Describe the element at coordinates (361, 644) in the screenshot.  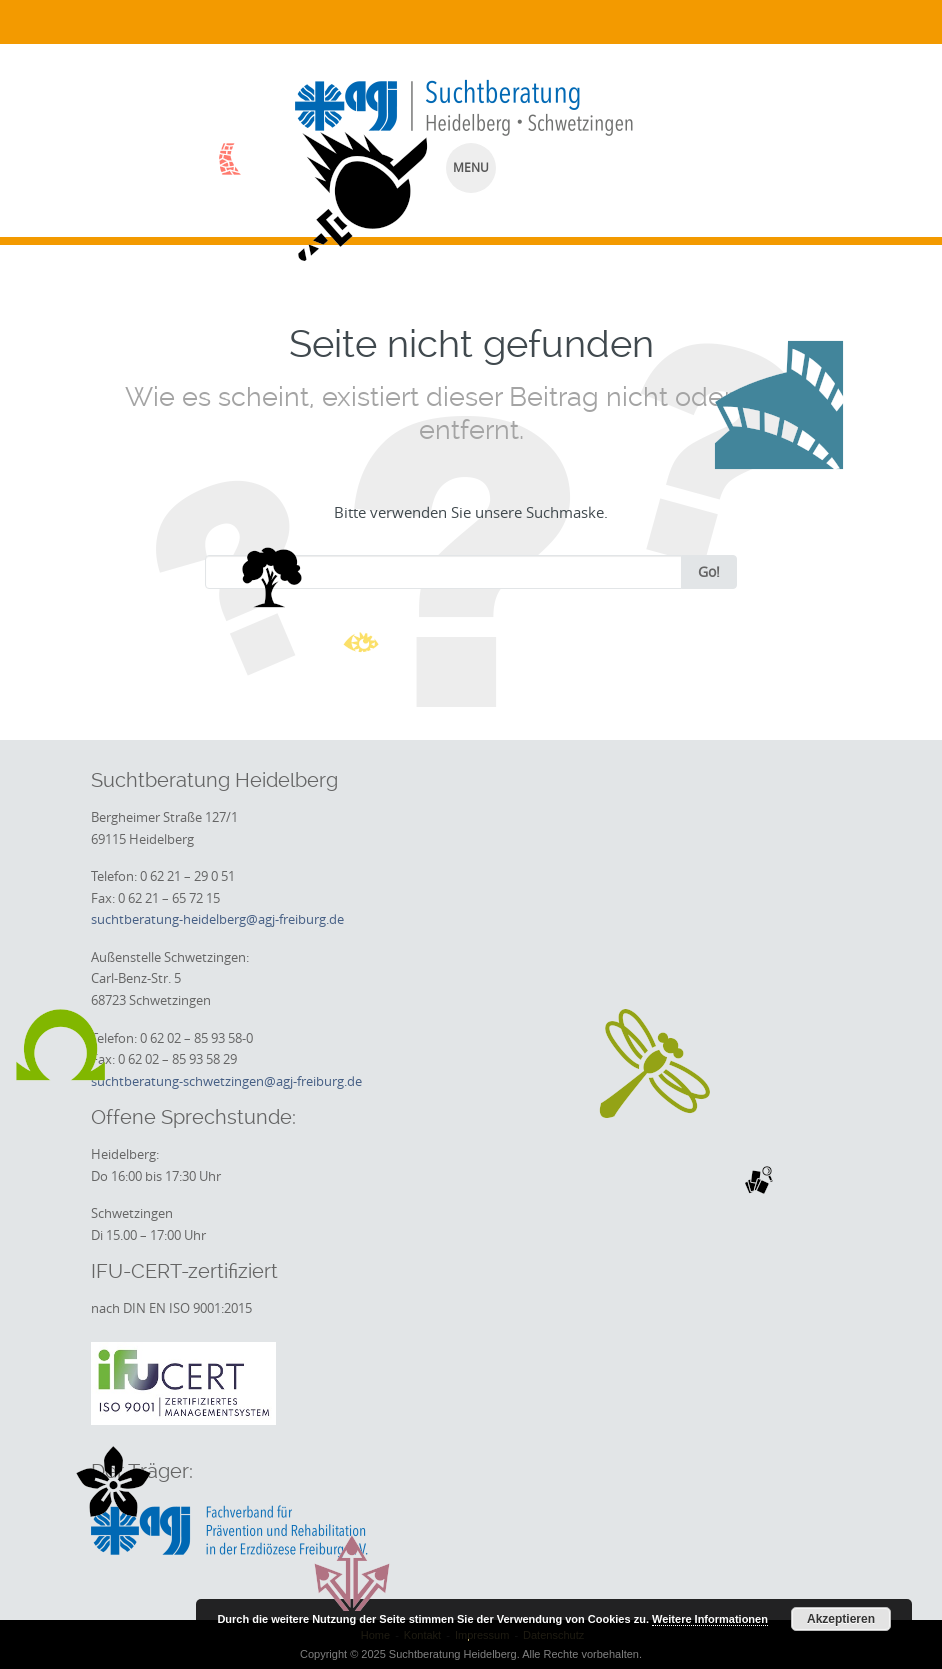
I see `indicates a special ability or enhanced vision power-up` at that location.